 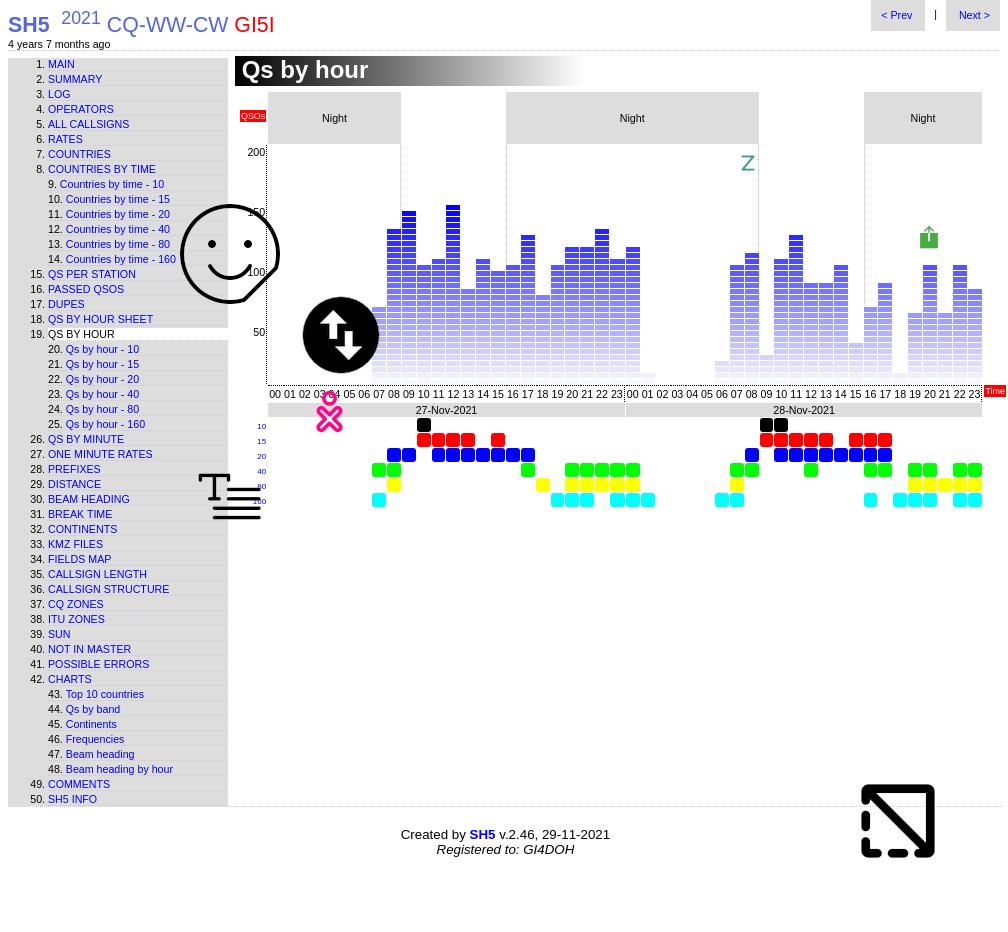 I want to click on open sugarizer learning platform, so click(x=329, y=411).